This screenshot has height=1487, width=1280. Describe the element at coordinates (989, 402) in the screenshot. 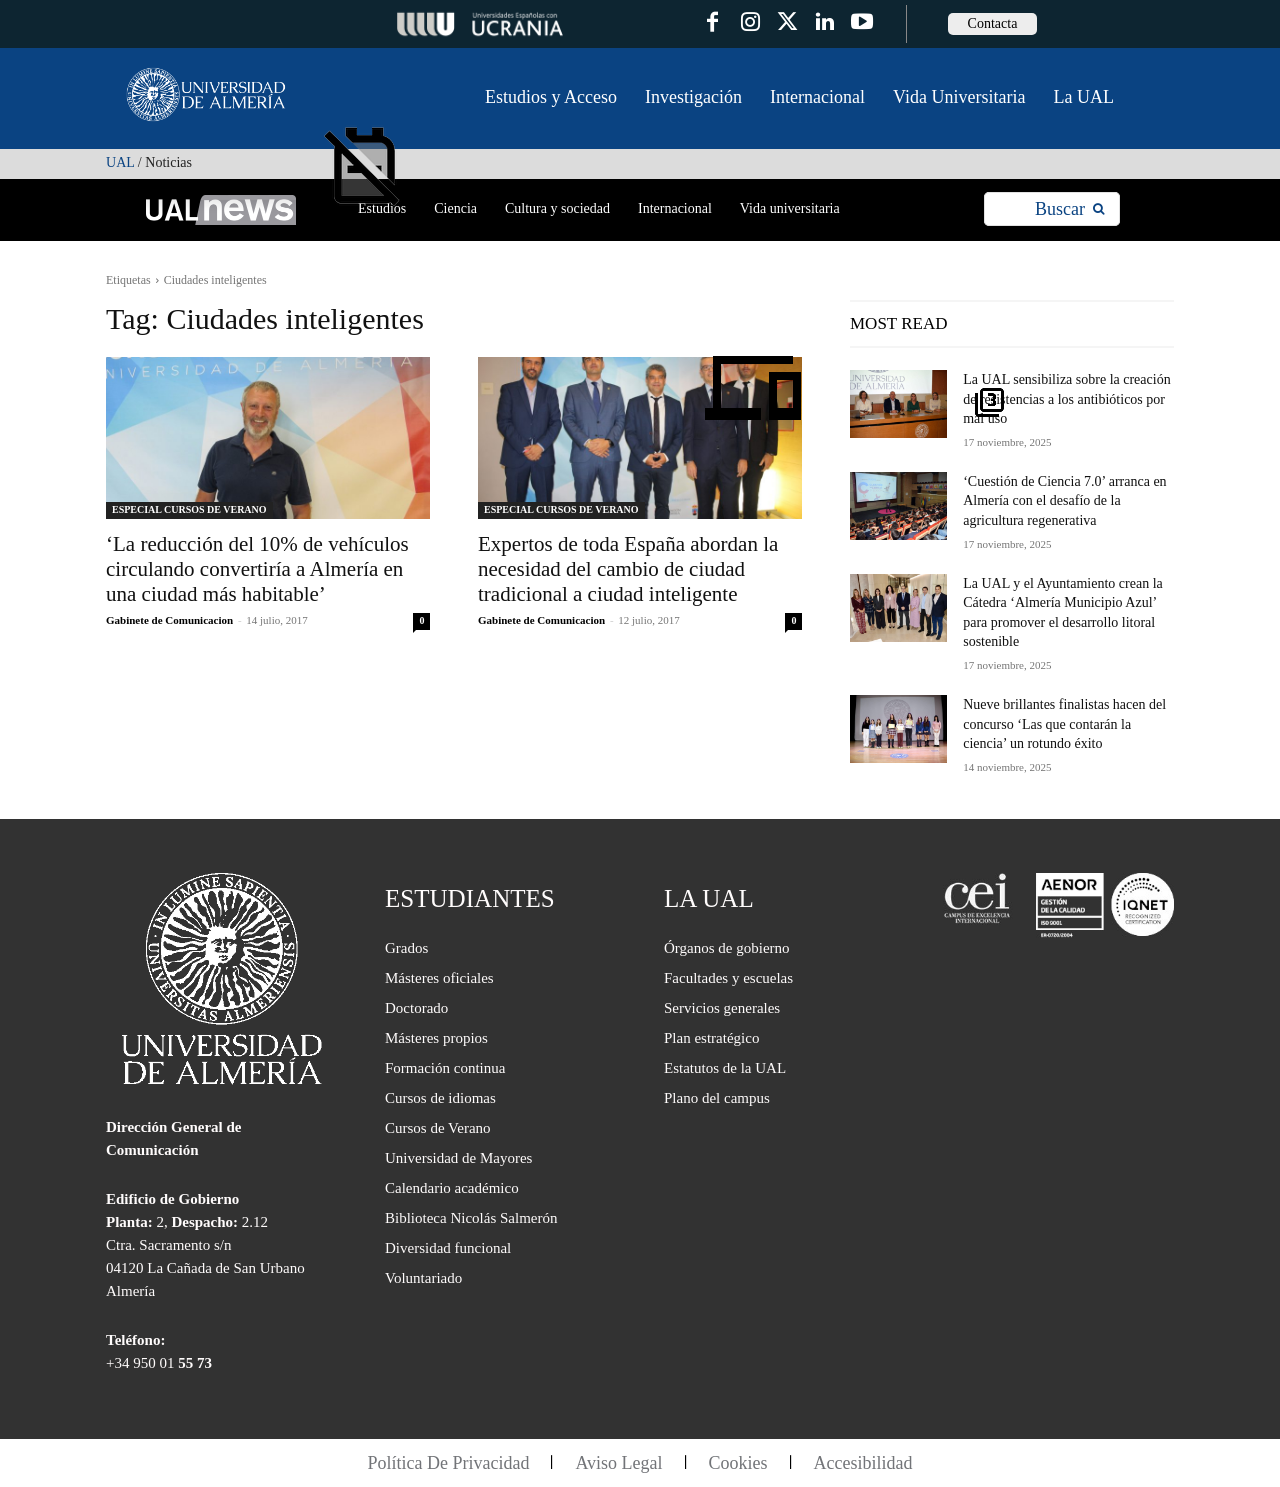

I see `filter or view the third item in a sequence` at that location.